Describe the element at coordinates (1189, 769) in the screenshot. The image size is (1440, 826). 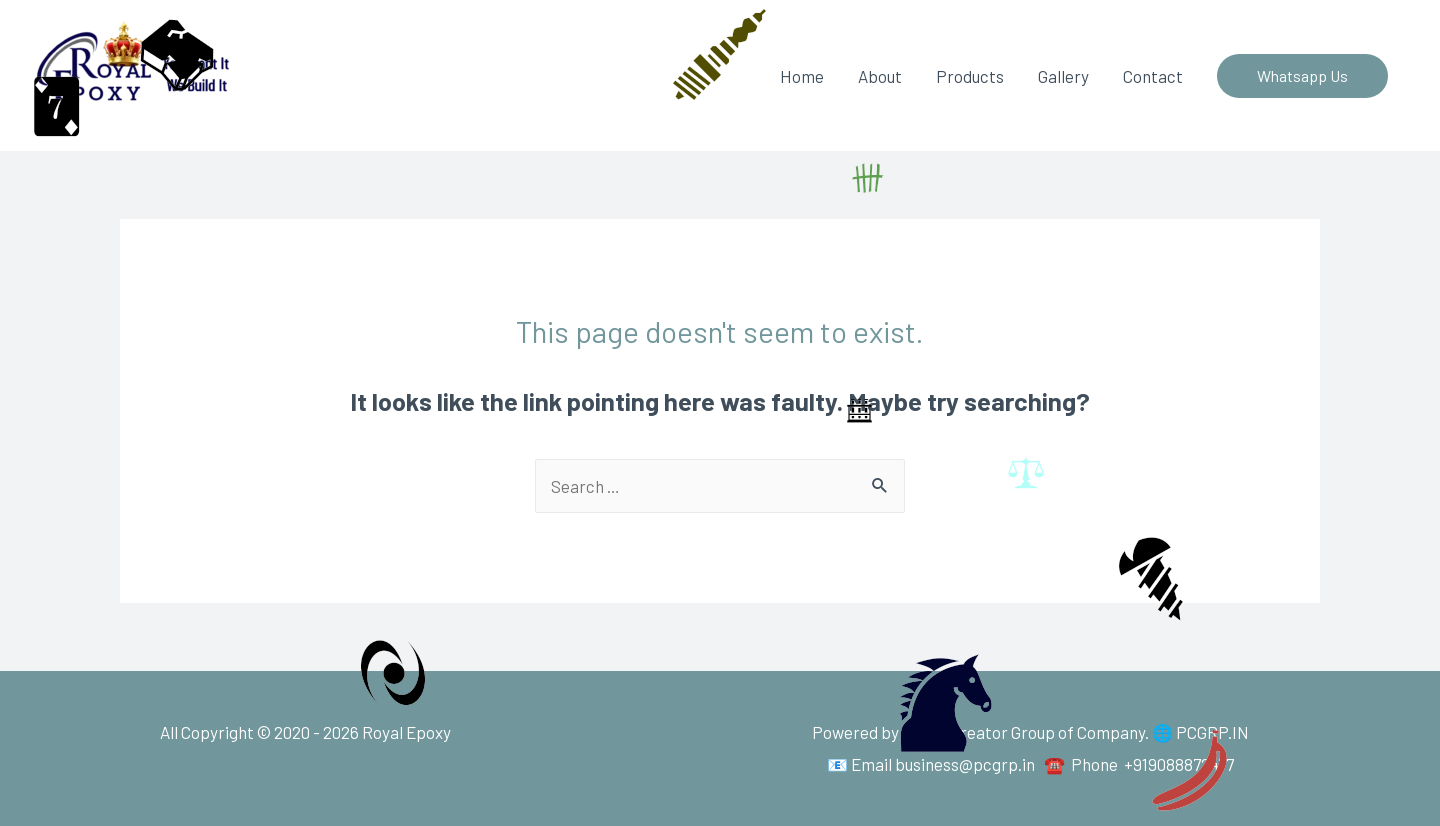
I see `indicates banana or tropical fruit category` at that location.